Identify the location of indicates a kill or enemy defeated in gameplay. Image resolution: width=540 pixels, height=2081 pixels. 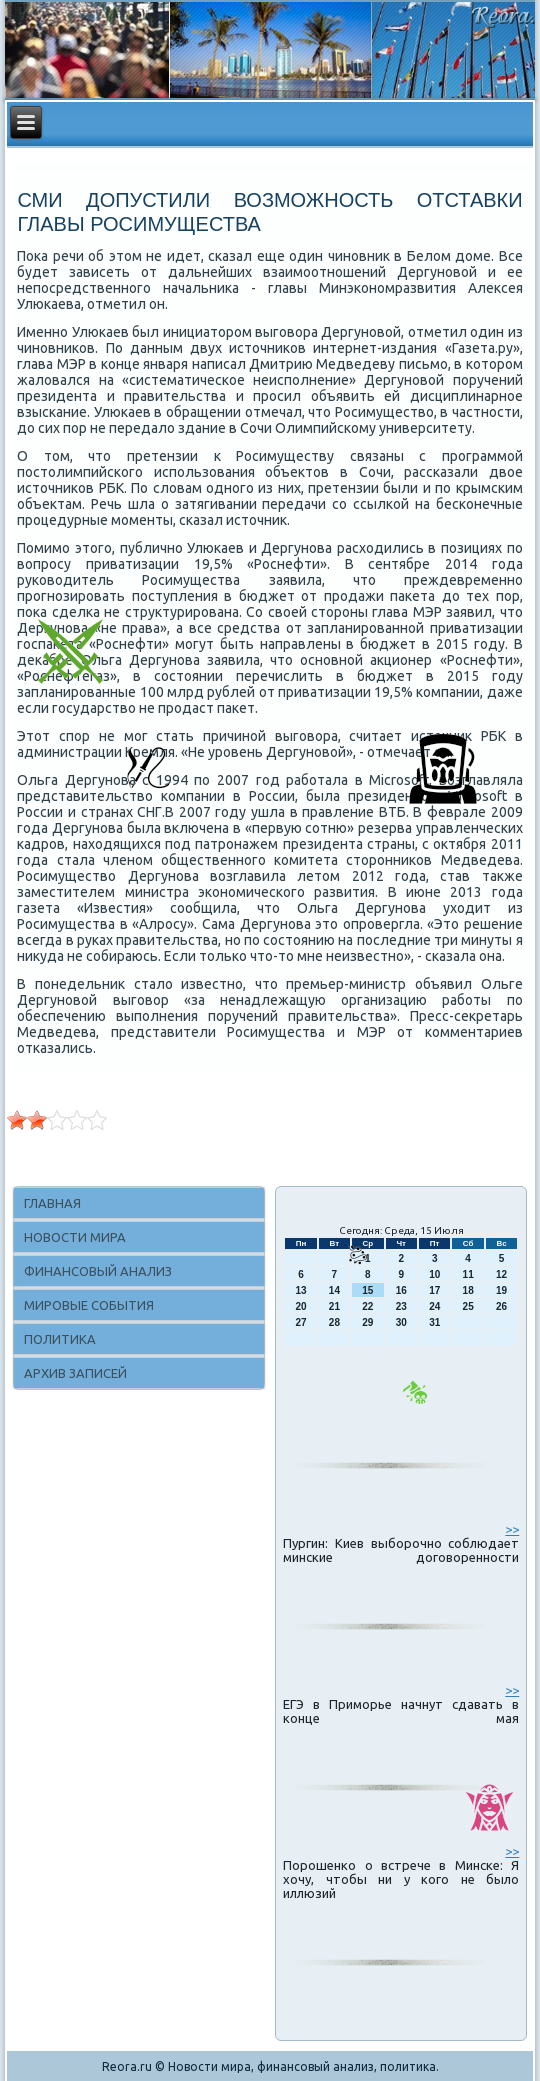
(415, 1392).